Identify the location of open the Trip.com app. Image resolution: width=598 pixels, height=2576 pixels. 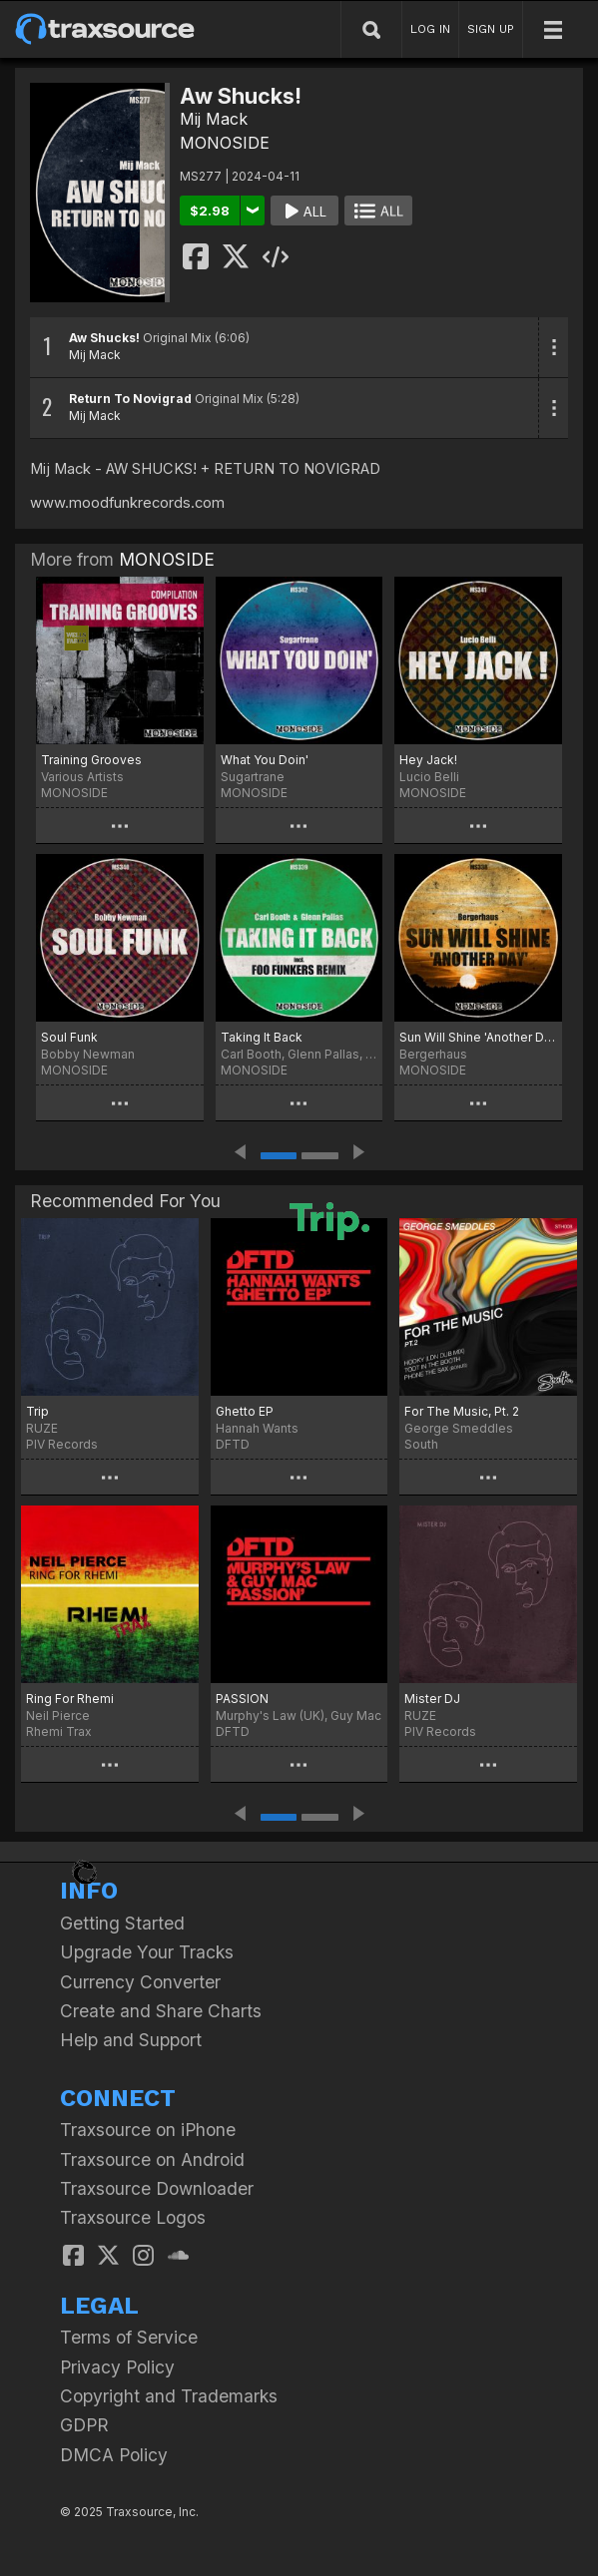
(329, 1221).